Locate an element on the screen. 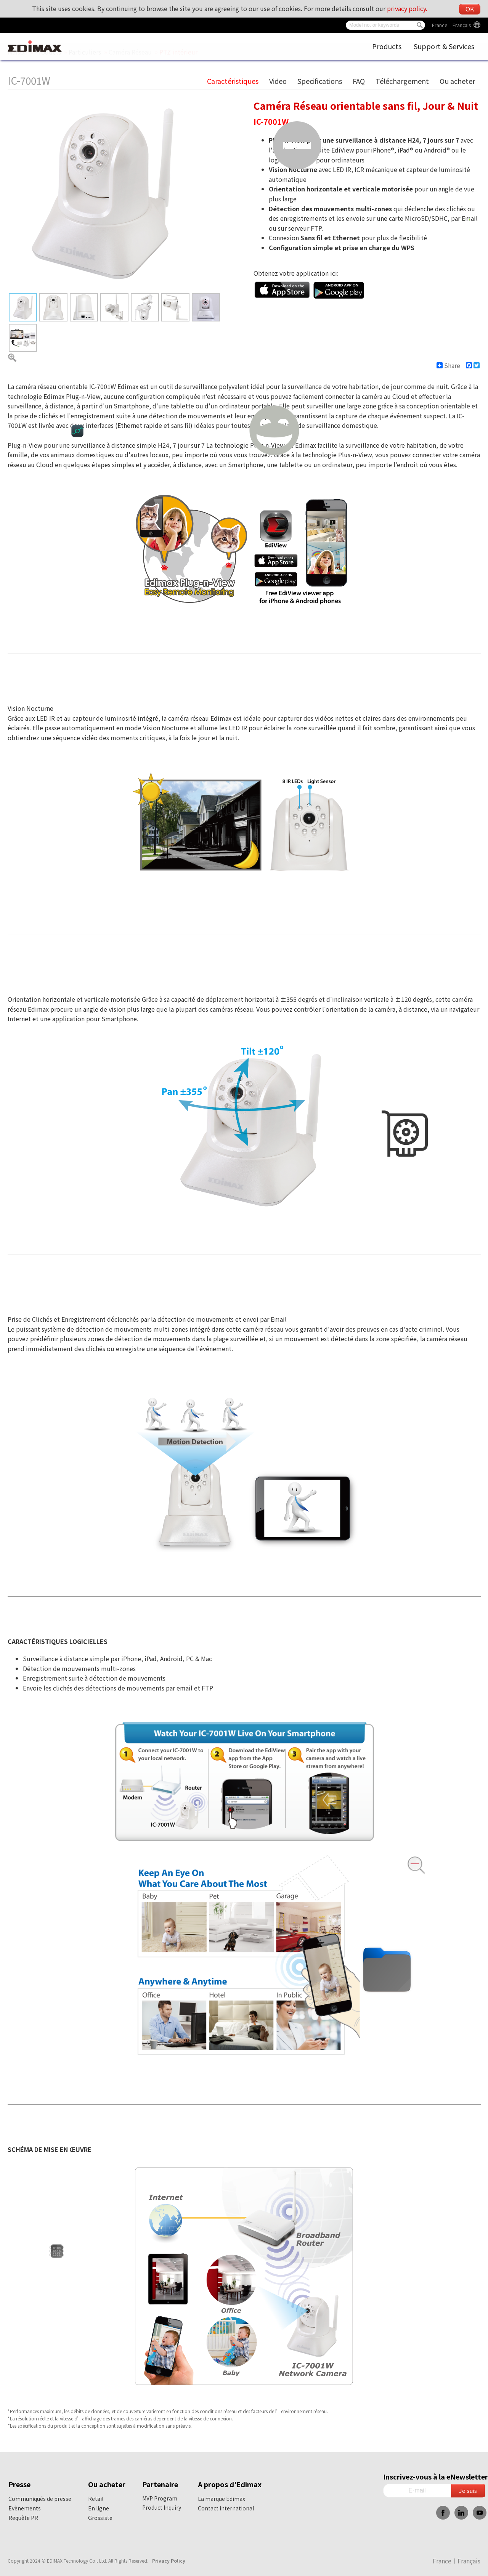 The width and height of the screenshot is (488, 2576). open a folder to view its contents is located at coordinates (387, 1970).